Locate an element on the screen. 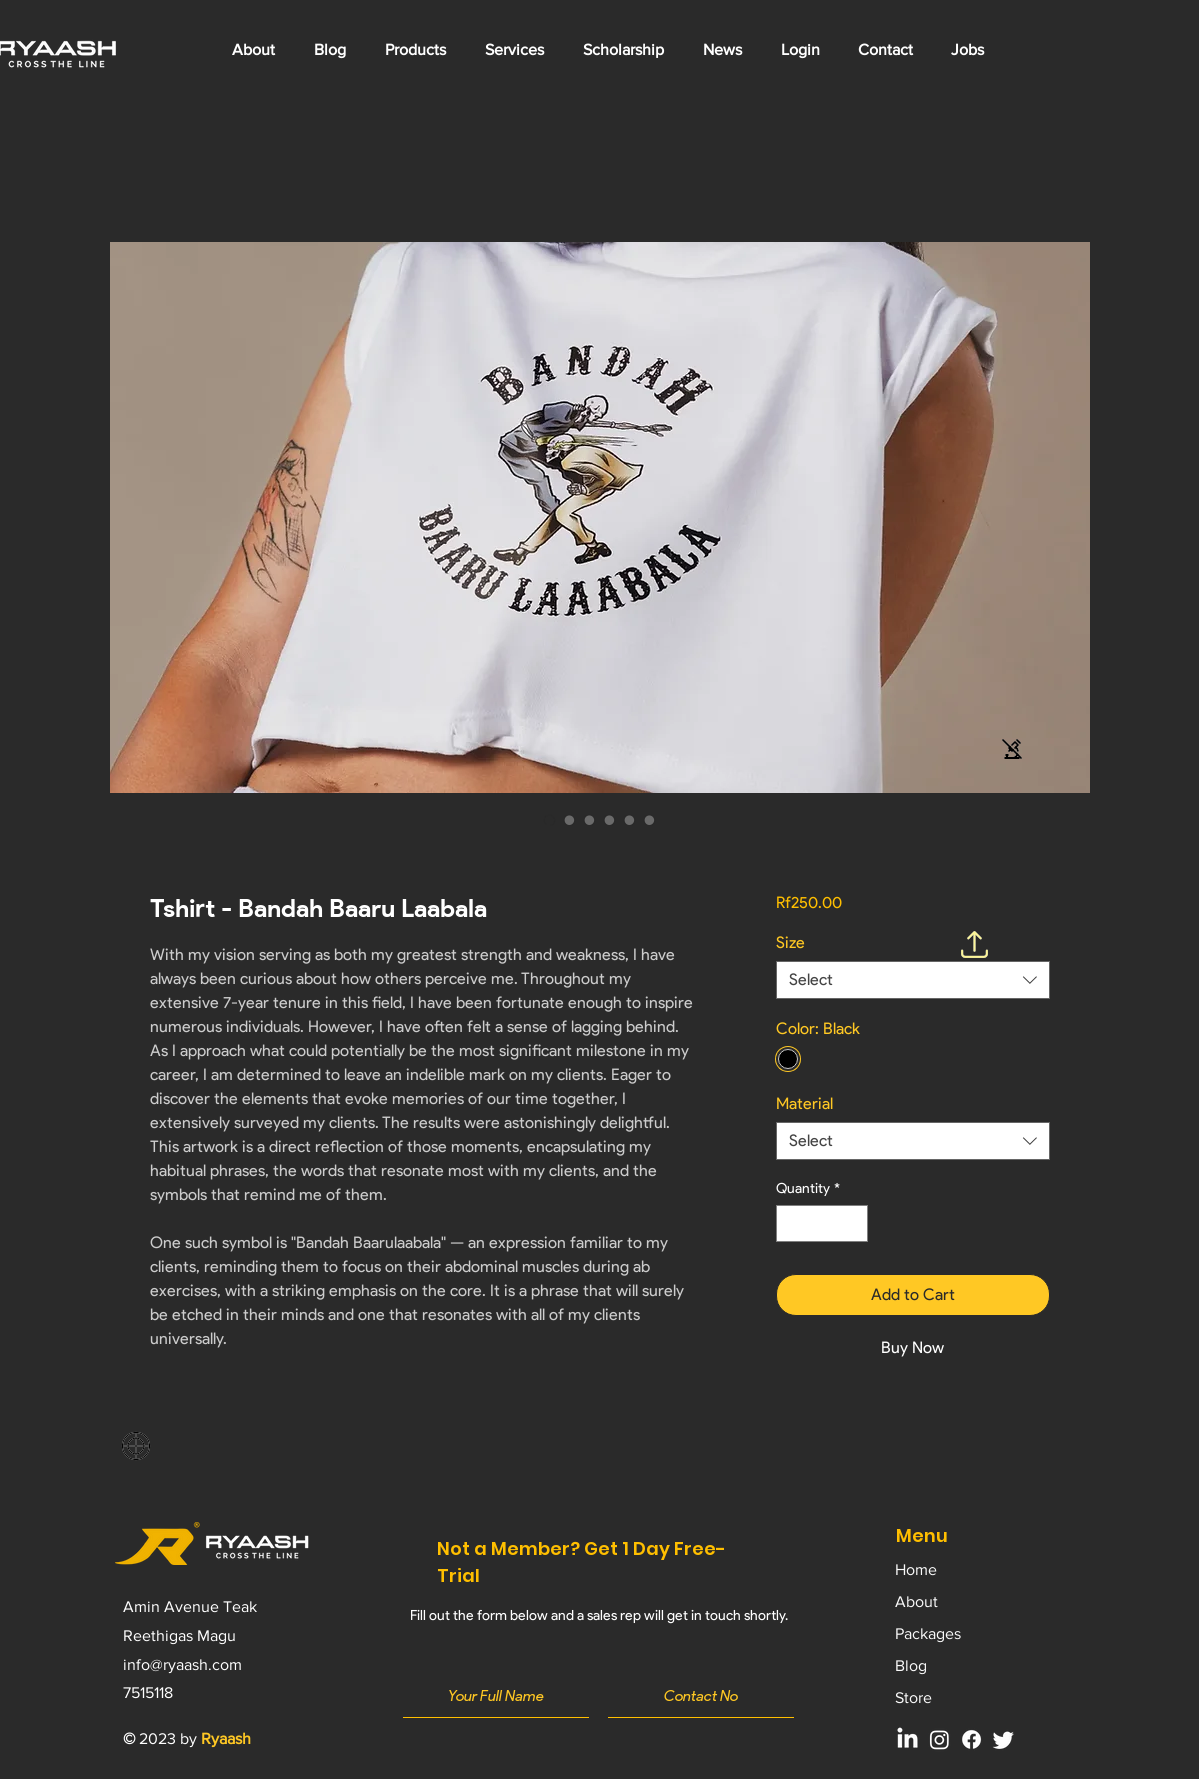 Image resolution: width=1199 pixels, height=1779 pixels. view polar chart or radar graph data is located at coordinates (136, 1446).